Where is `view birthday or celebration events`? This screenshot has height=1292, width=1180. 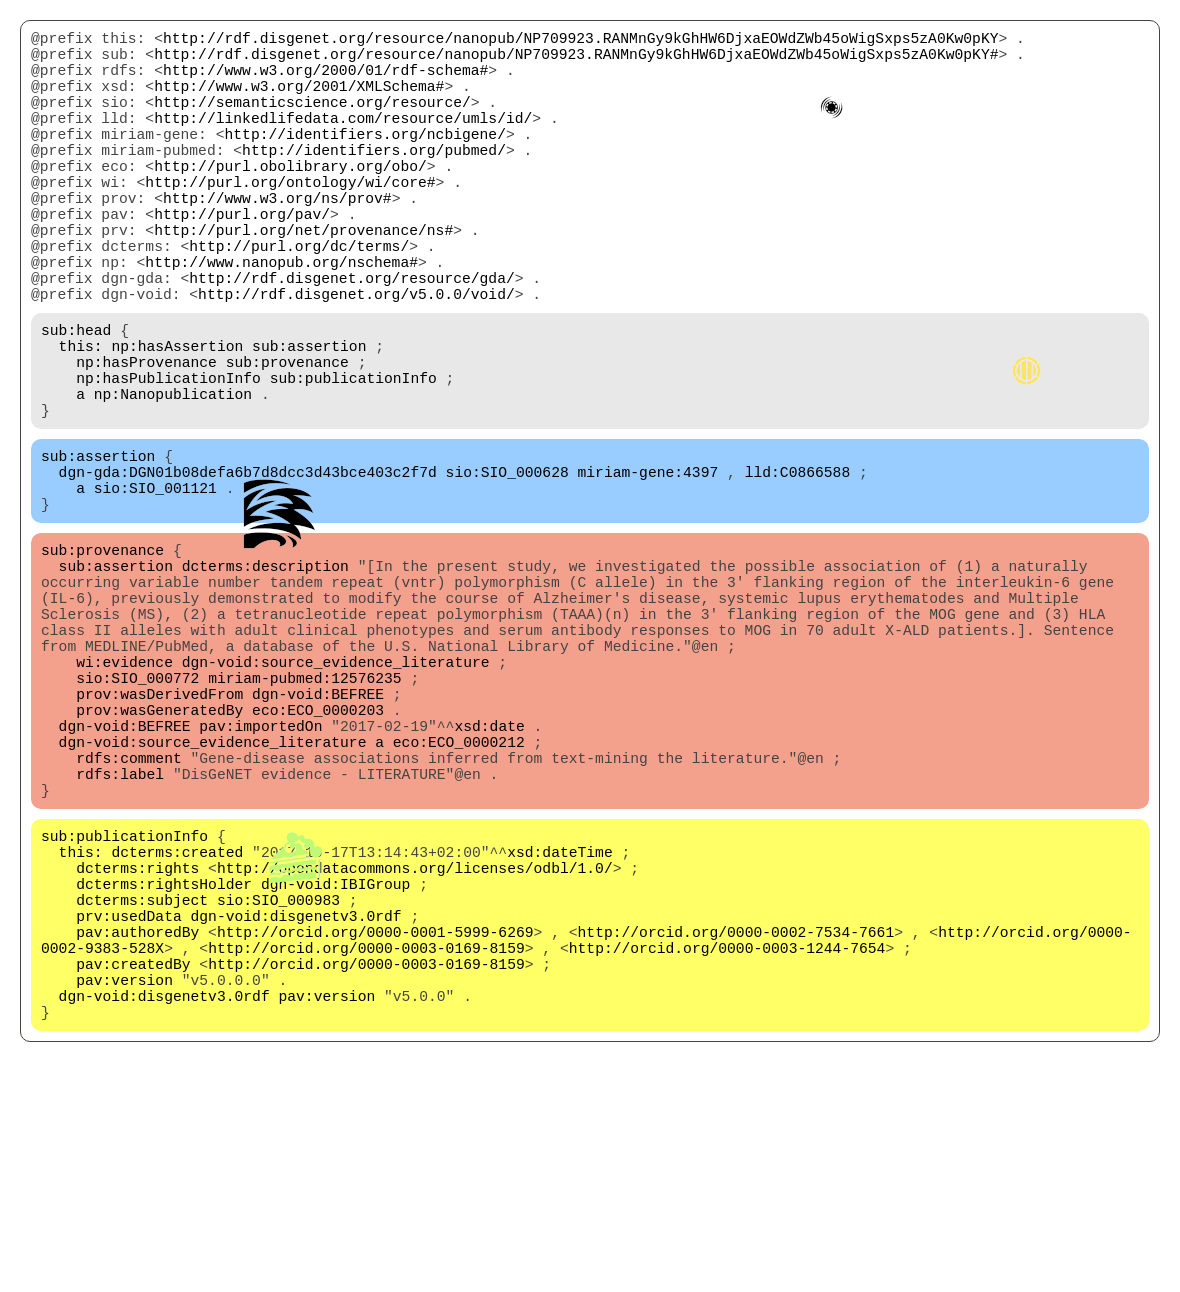 view birthday or celebration events is located at coordinates (295, 858).